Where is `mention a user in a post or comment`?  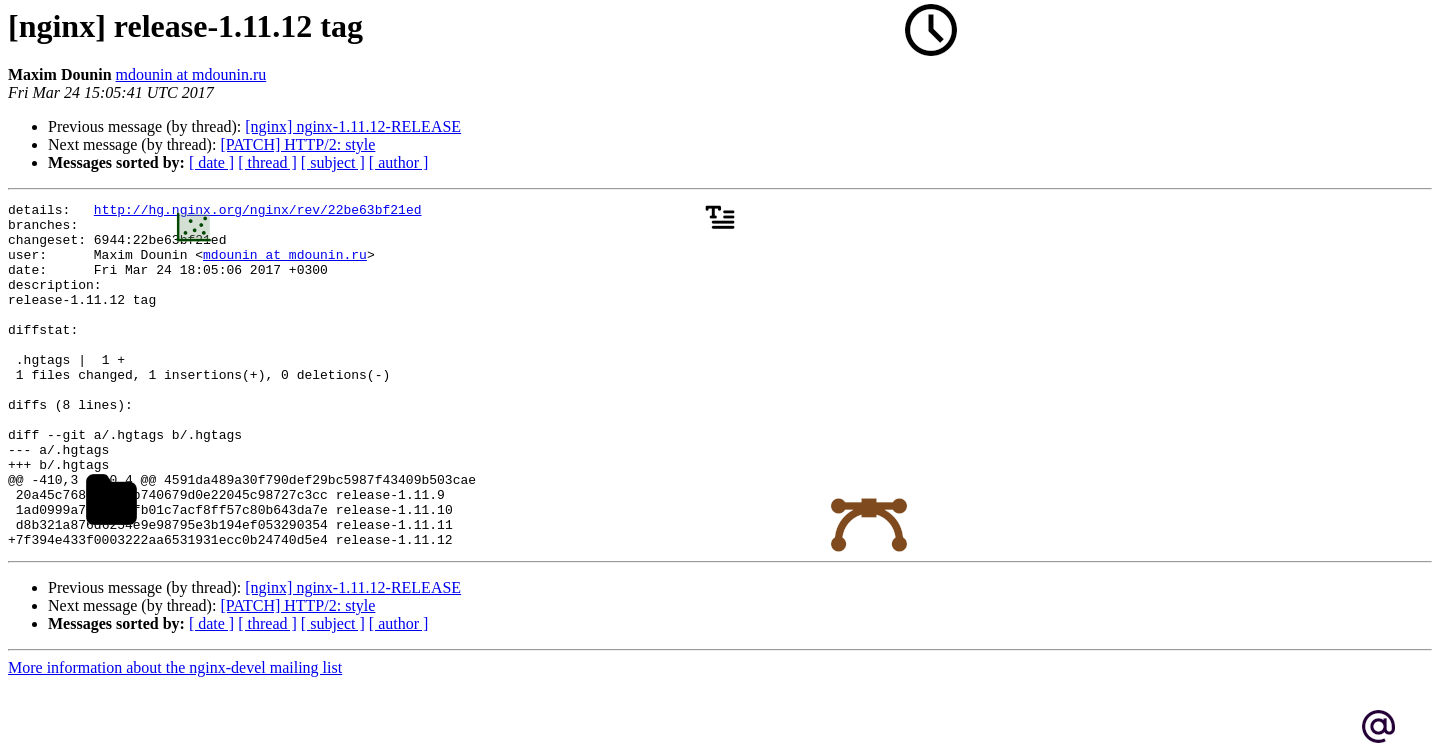
mention a user in a post or comment is located at coordinates (1378, 726).